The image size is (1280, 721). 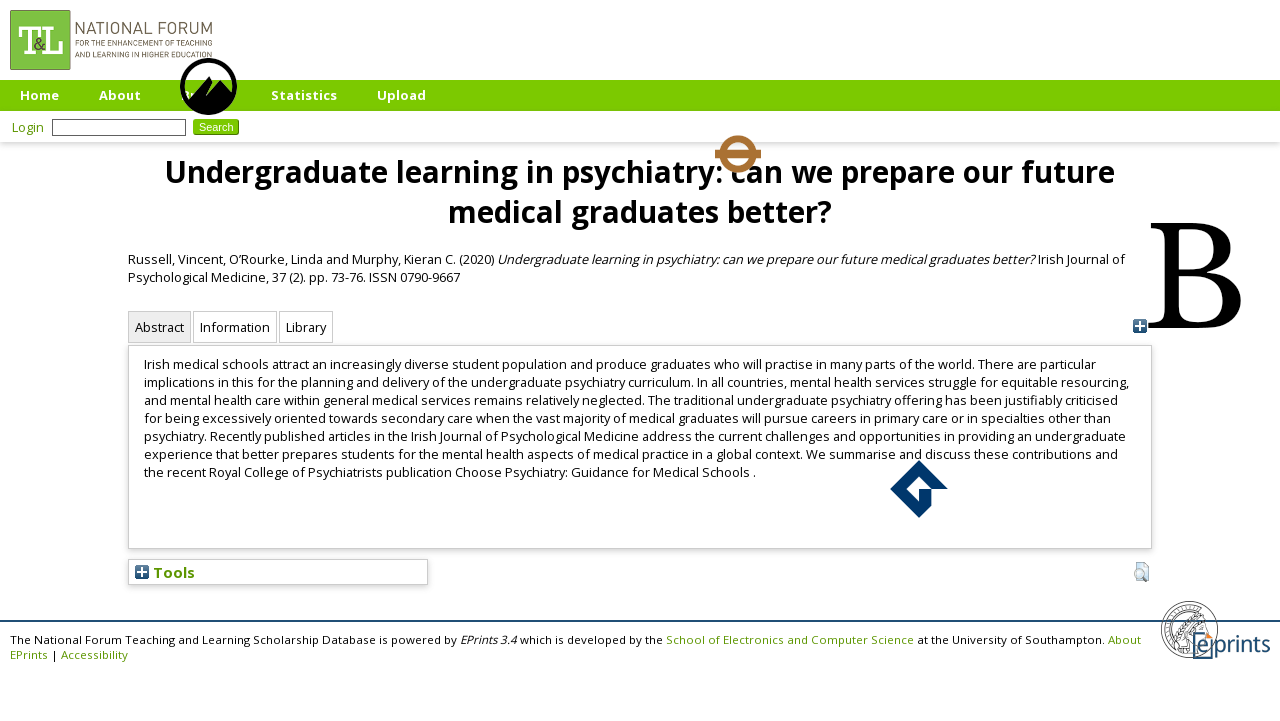 I want to click on bookalope logo - ebook conversion and publishing platform, so click(x=1194, y=275).